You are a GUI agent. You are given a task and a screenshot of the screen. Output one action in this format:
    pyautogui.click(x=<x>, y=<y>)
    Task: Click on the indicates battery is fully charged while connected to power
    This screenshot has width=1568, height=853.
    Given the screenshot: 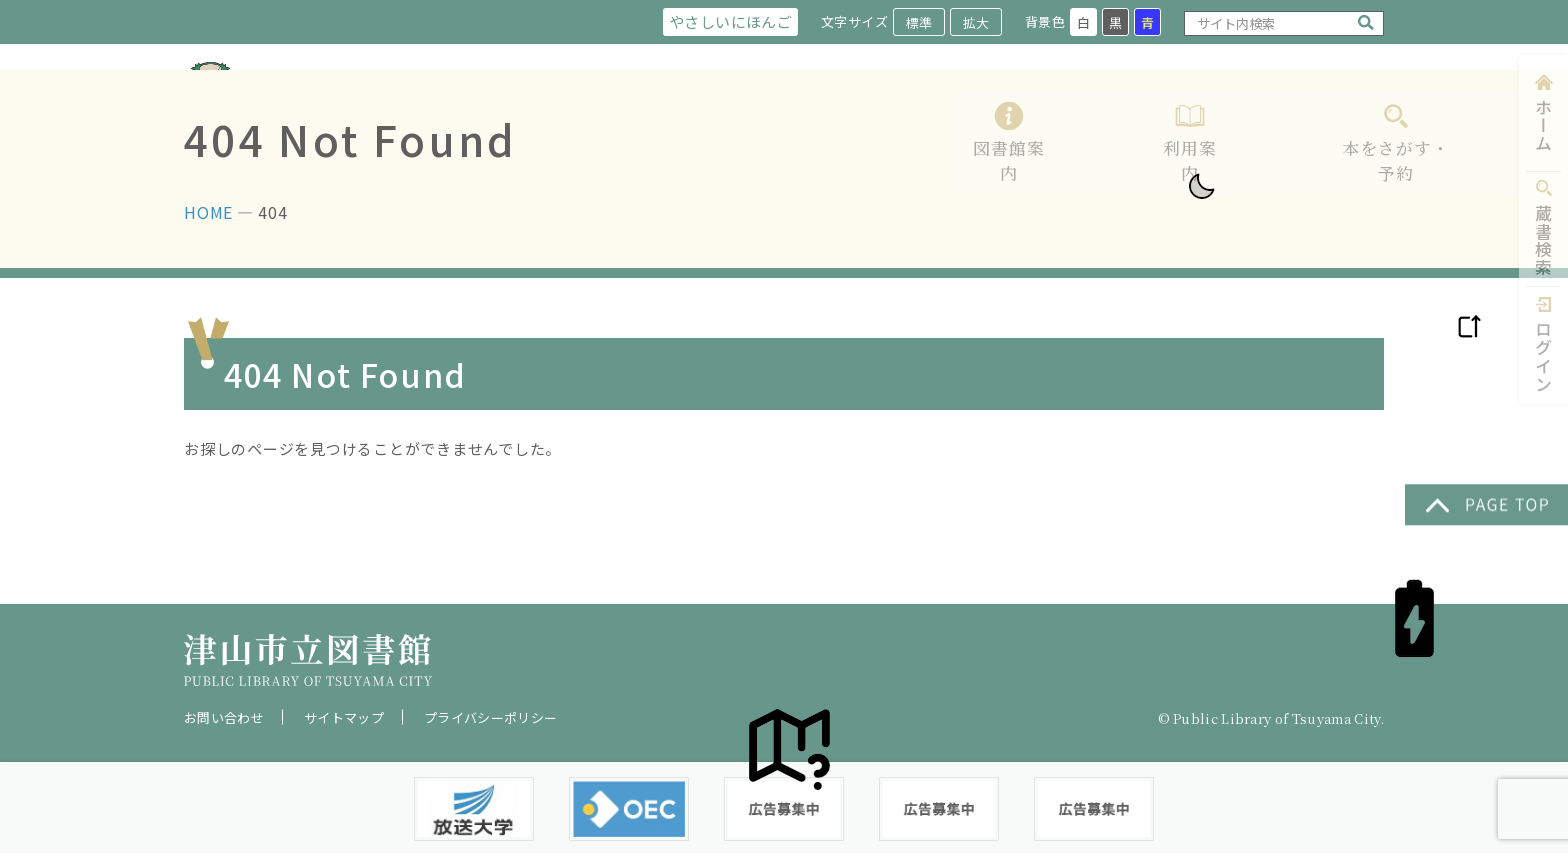 What is the action you would take?
    pyautogui.click(x=1414, y=618)
    